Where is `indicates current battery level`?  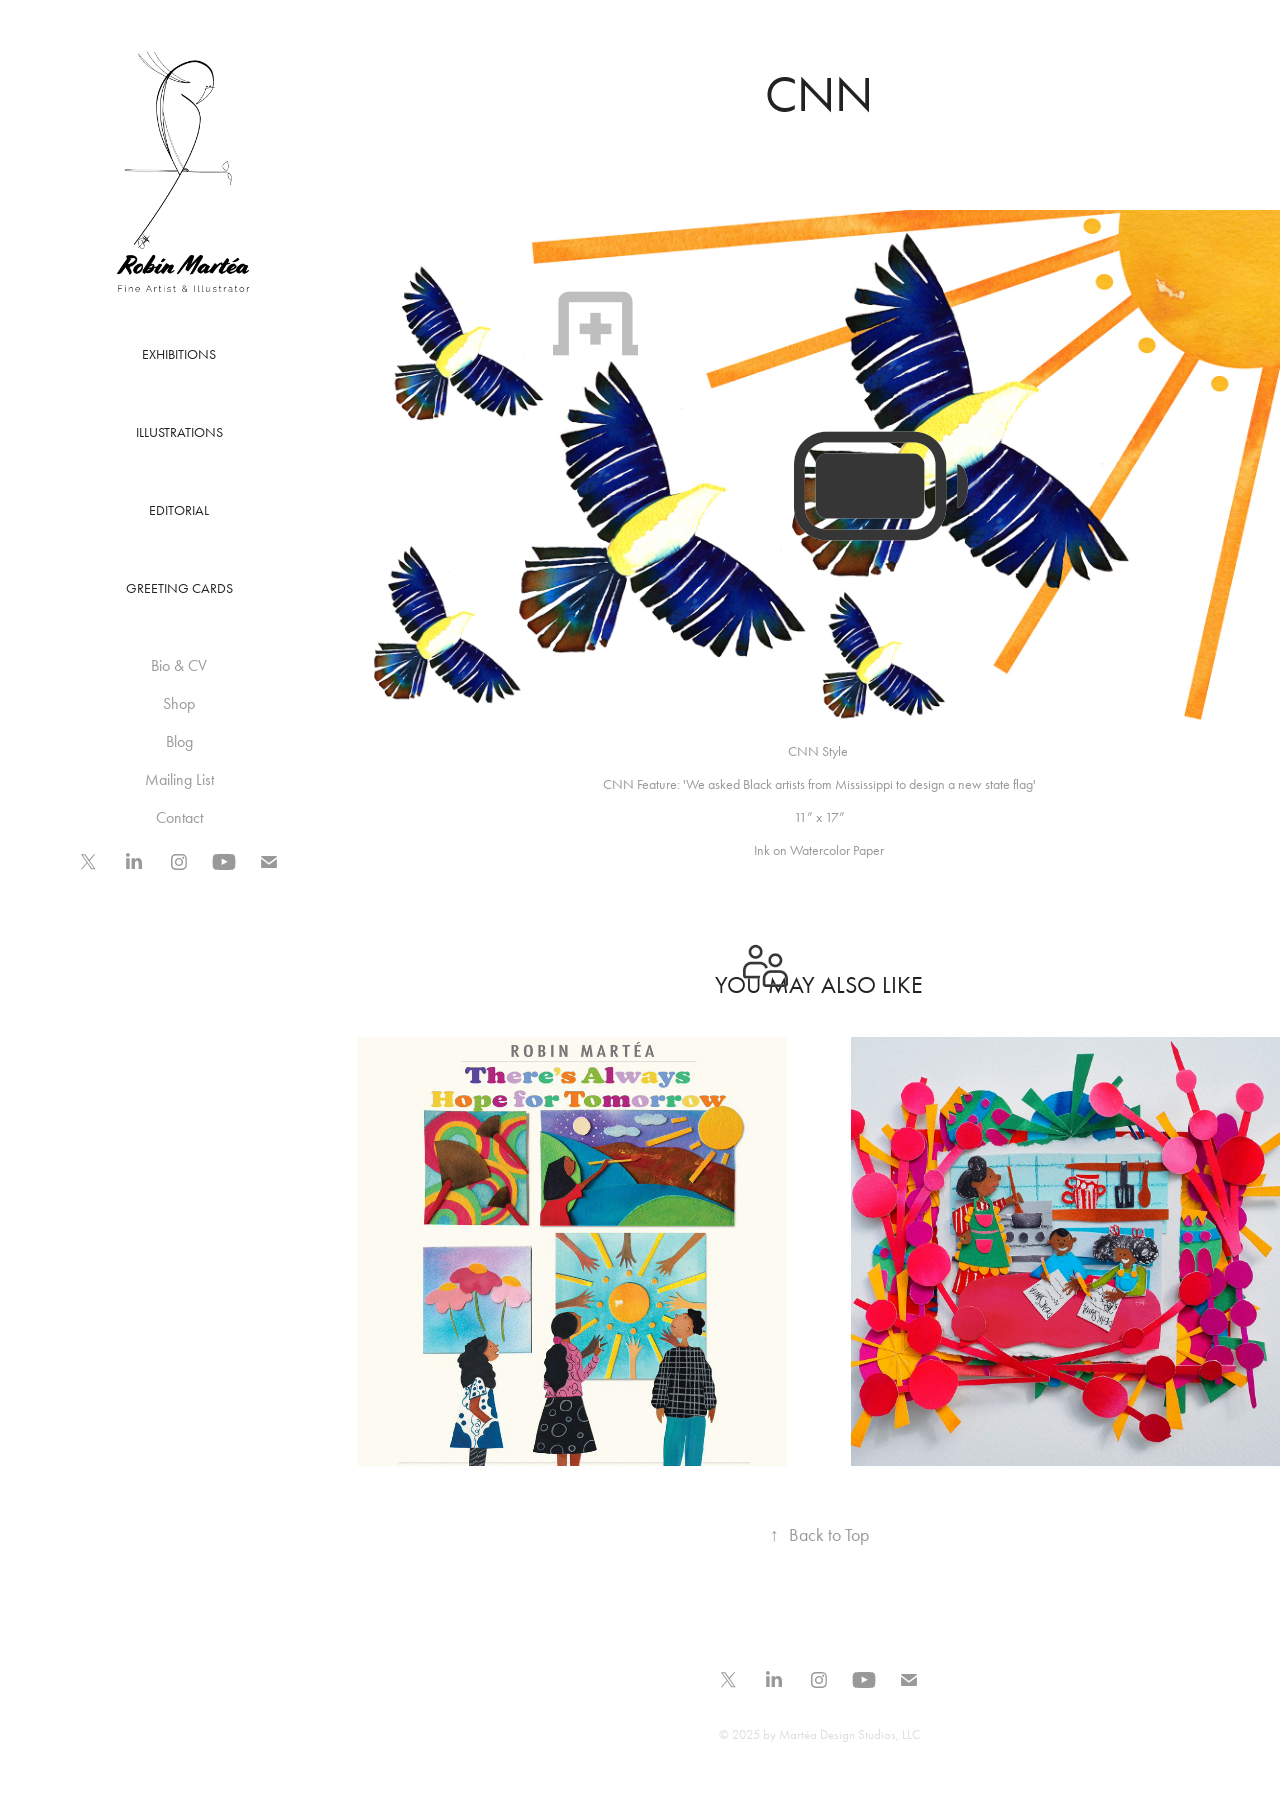 indicates current battery level is located at coordinates (881, 486).